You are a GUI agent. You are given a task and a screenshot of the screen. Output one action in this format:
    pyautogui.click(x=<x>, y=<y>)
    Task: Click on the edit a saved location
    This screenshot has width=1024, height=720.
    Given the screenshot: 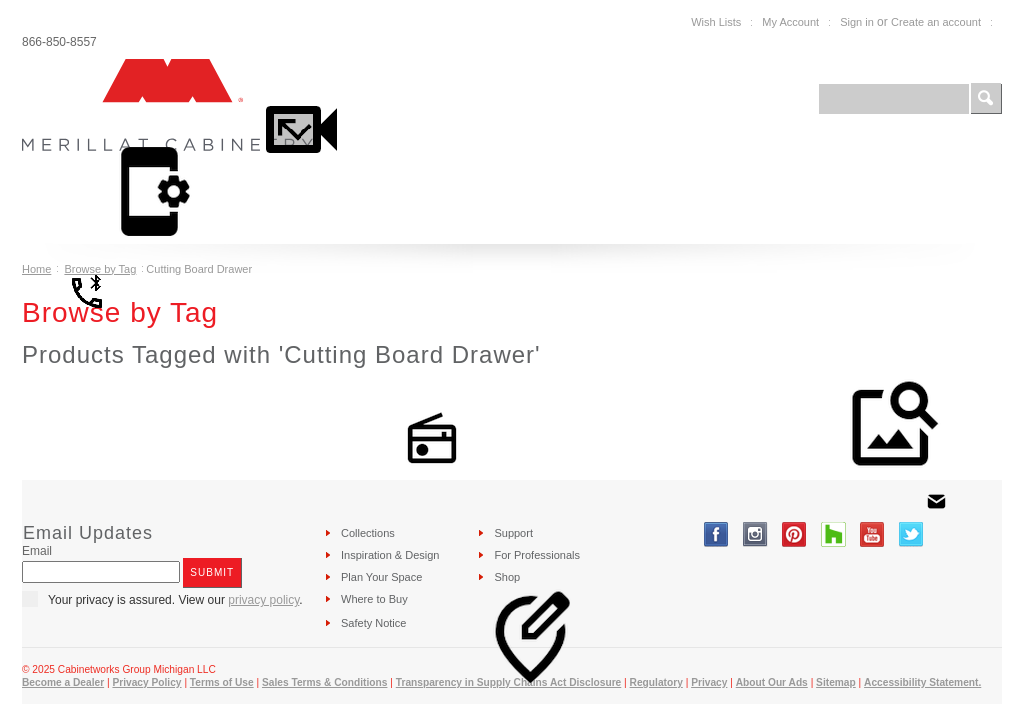 What is the action you would take?
    pyautogui.click(x=530, y=639)
    